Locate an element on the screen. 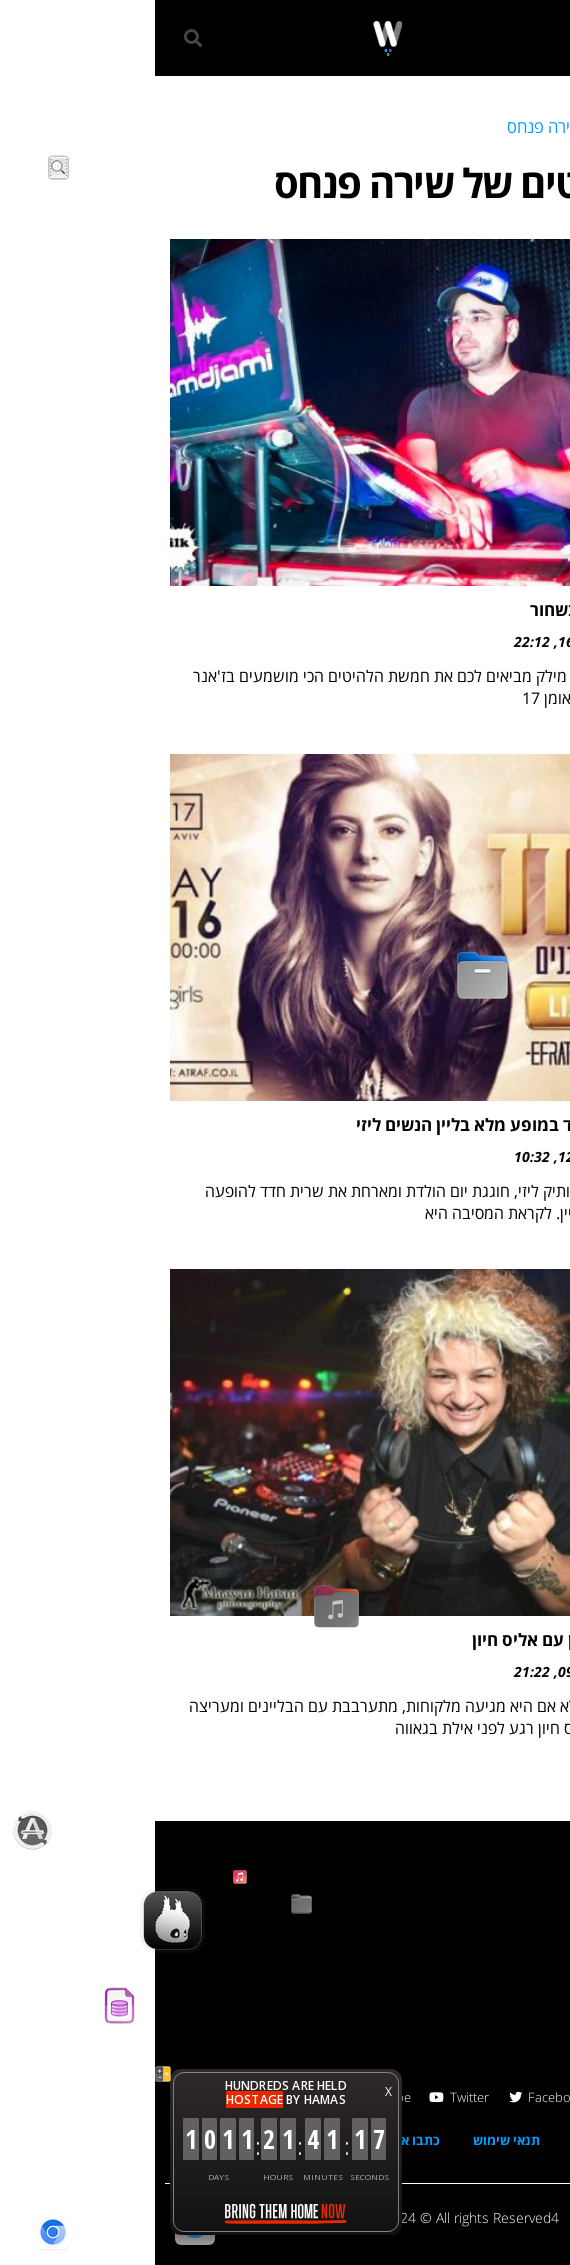 The width and height of the screenshot is (570, 2265). open the files app is located at coordinates (482, 975).